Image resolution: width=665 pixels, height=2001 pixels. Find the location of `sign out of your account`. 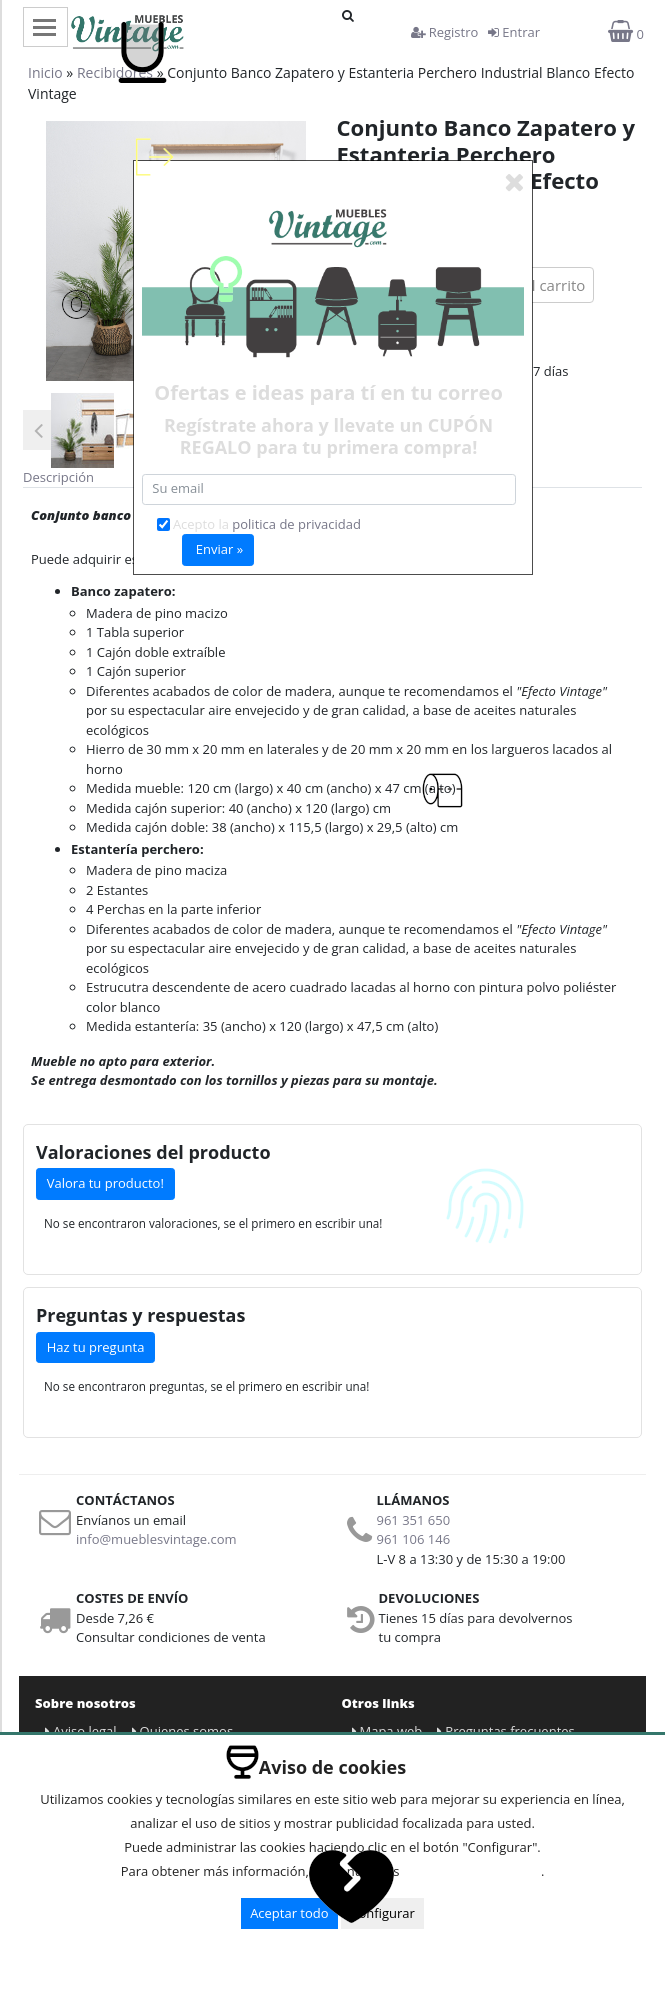

sign out of your account is located at coordinates (153, 157).